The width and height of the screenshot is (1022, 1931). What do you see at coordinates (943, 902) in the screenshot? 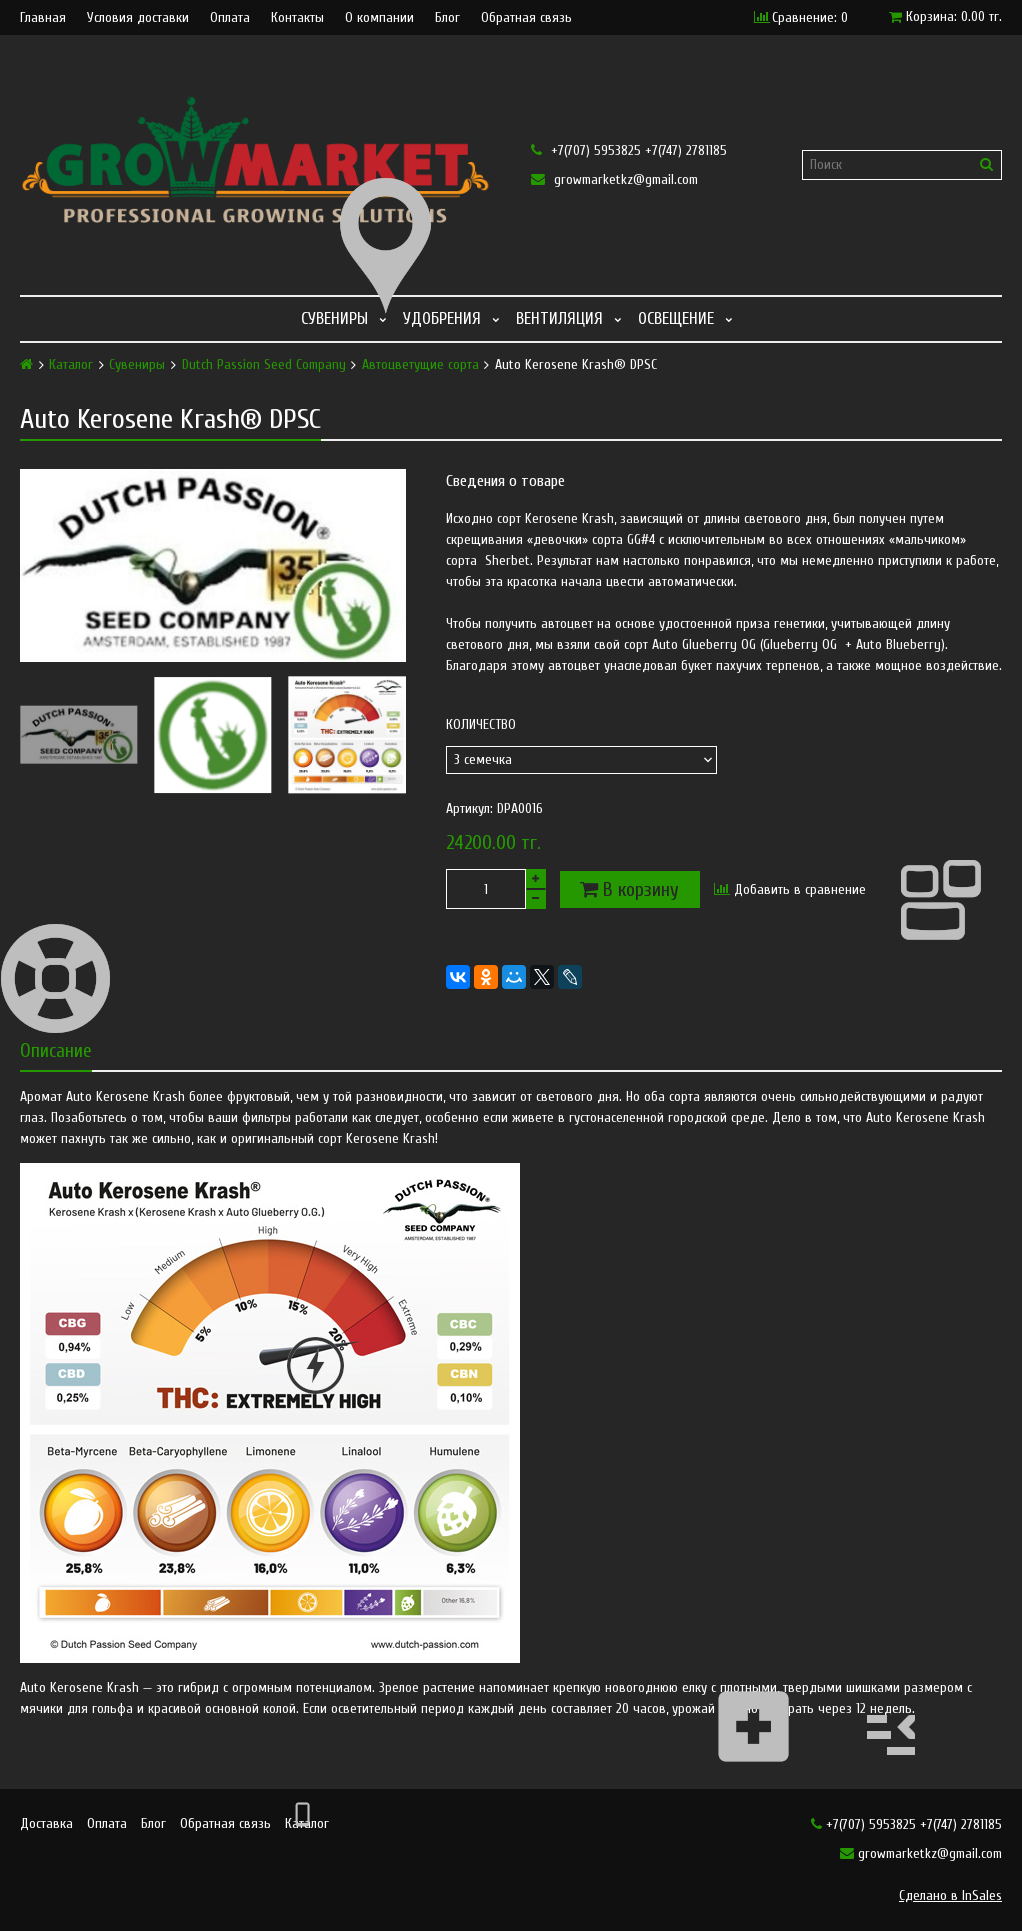
I see `open keyboard shortcuts preferences` at bounding box center [943, 902].